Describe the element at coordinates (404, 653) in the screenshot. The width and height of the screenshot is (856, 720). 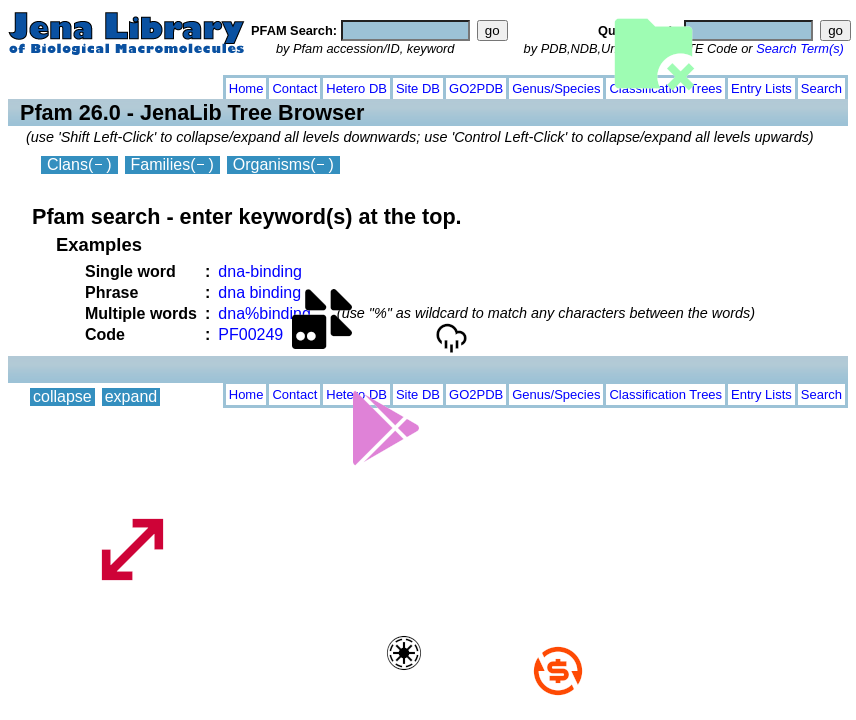
I see `galactic republic logo from star wars` at that location.